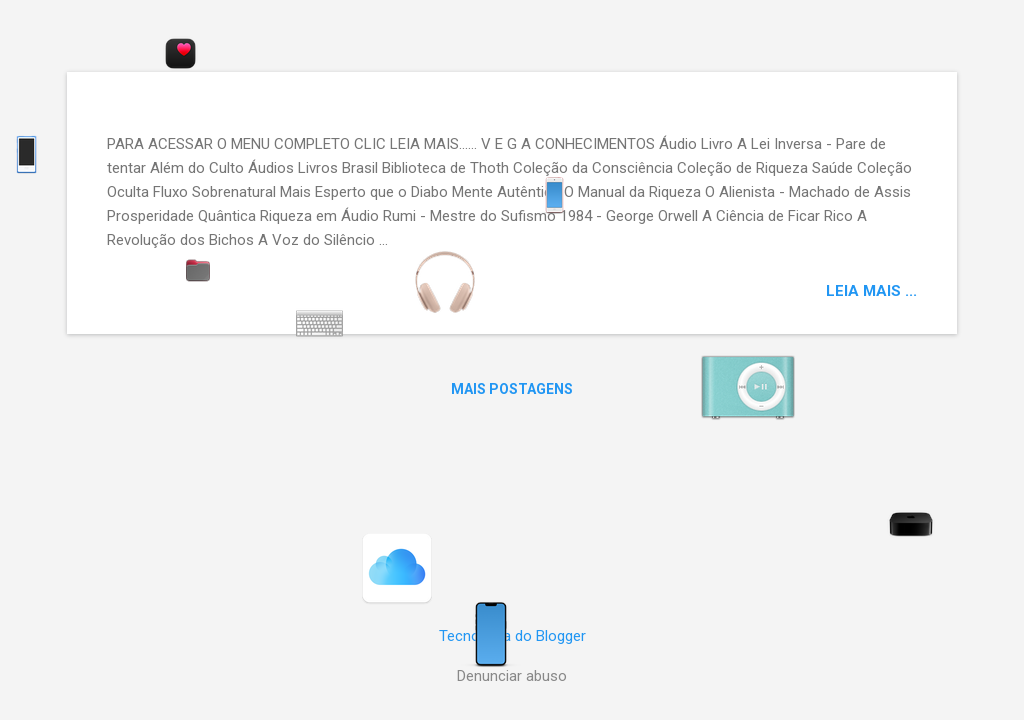  Describe the element at coordinates (911, 518) in the screenshot. I see `apple tv 4k (3rd generation) device` at that location.